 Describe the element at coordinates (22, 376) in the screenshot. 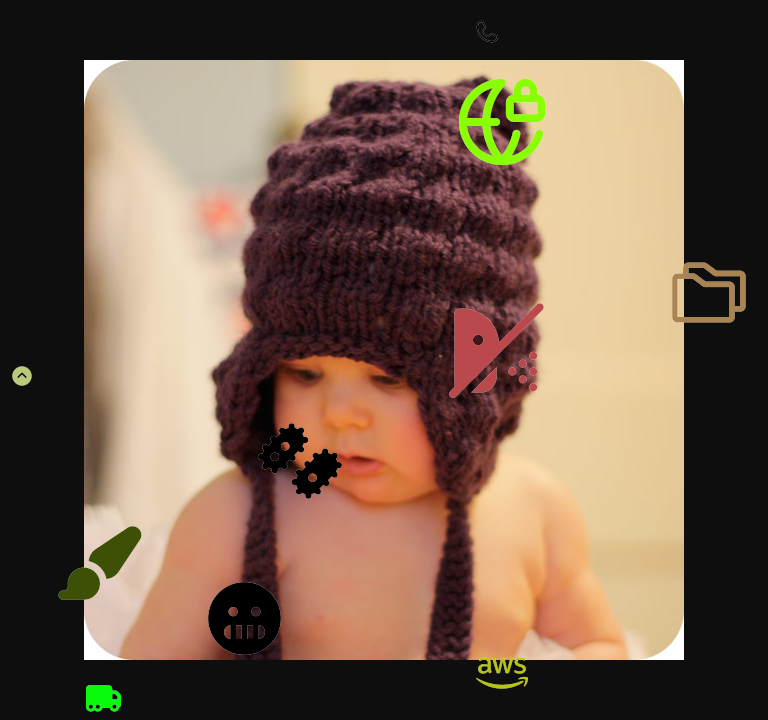

I see `scroll to top of page` at that location.